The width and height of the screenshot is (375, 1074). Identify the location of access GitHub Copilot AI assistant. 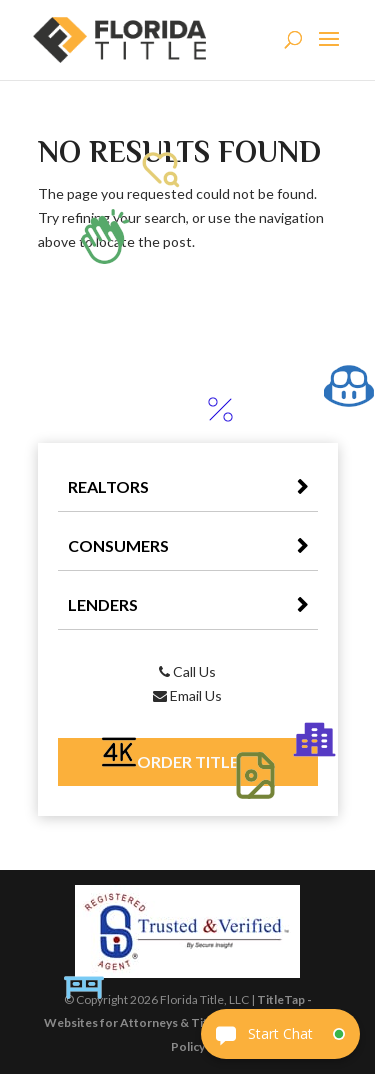
(349, 386).